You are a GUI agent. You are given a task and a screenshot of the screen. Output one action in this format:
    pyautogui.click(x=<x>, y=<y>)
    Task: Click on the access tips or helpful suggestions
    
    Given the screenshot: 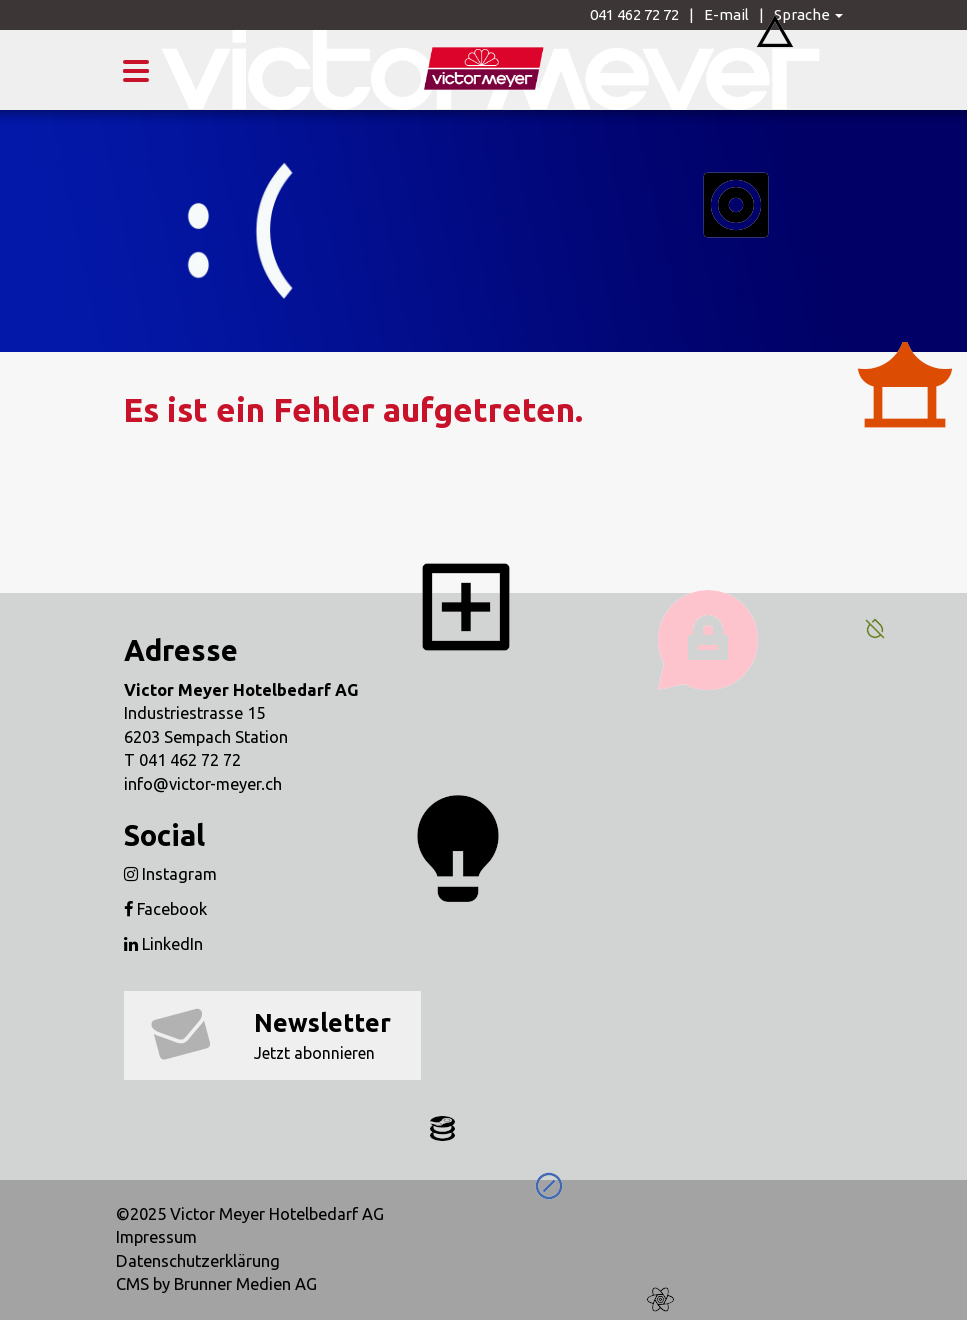 What is the action you would take?
    pyautogui.click(x=458, y=846)
    